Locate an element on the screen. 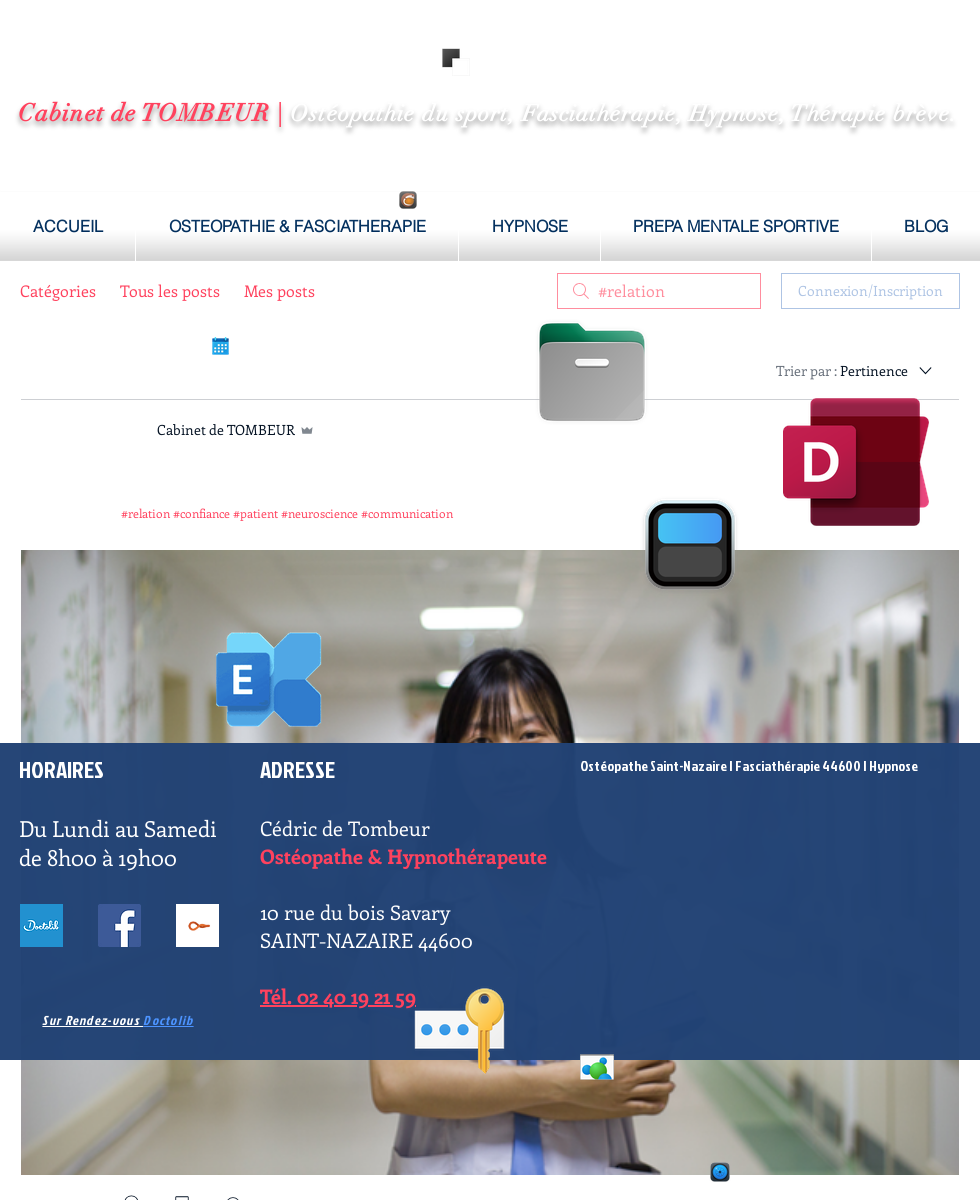 The width and height of the screenshot is (980, 1200). open lutris gaming platform is located at coordinates (408, 200).